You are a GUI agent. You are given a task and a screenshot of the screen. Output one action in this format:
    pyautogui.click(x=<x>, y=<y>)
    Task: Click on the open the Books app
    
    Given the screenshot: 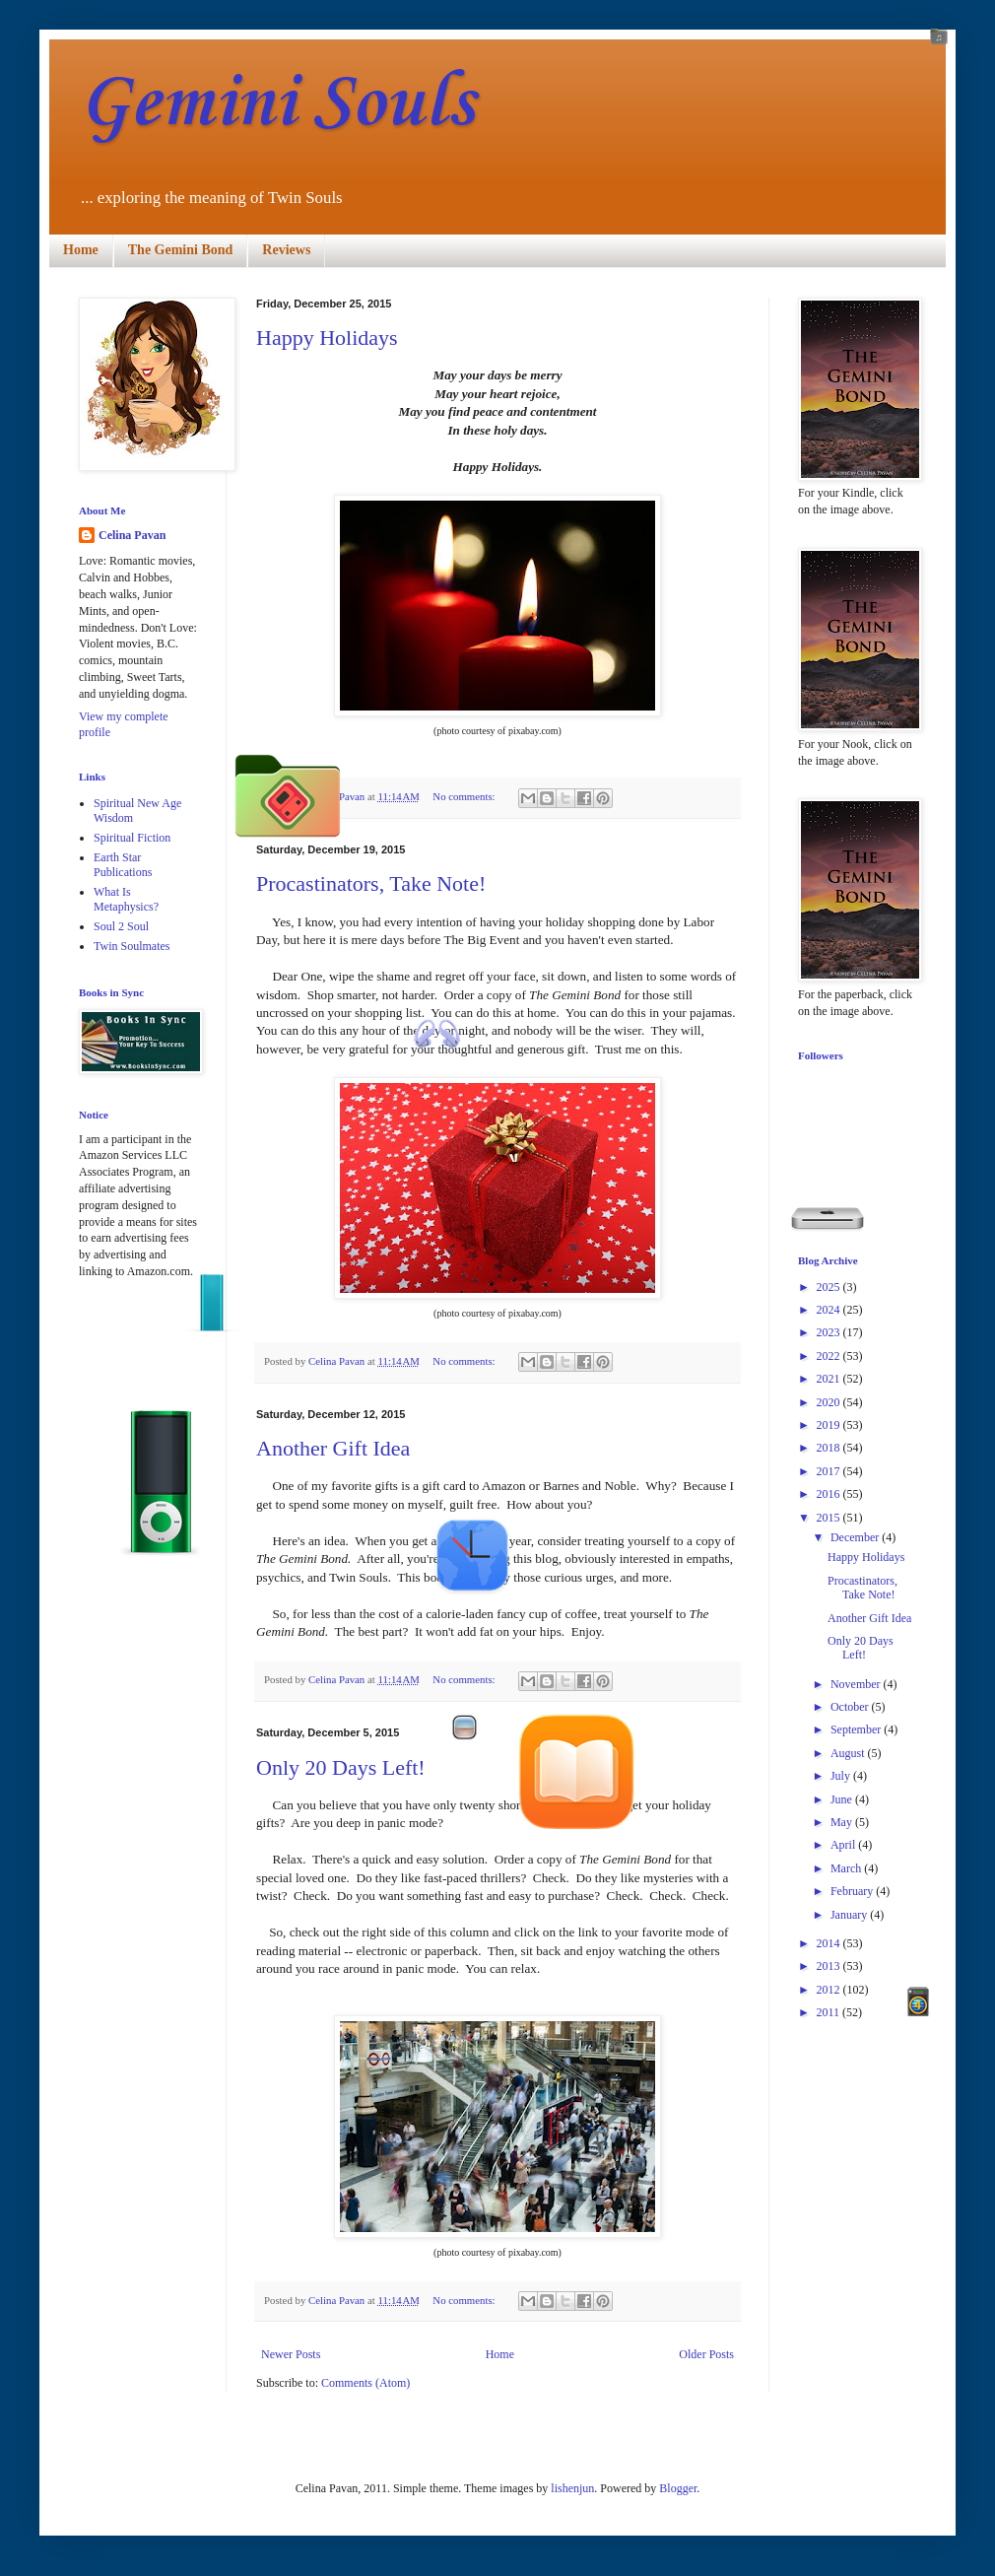 What is the action you would take?
    pyautogui.click(x=576, y=1772)
    